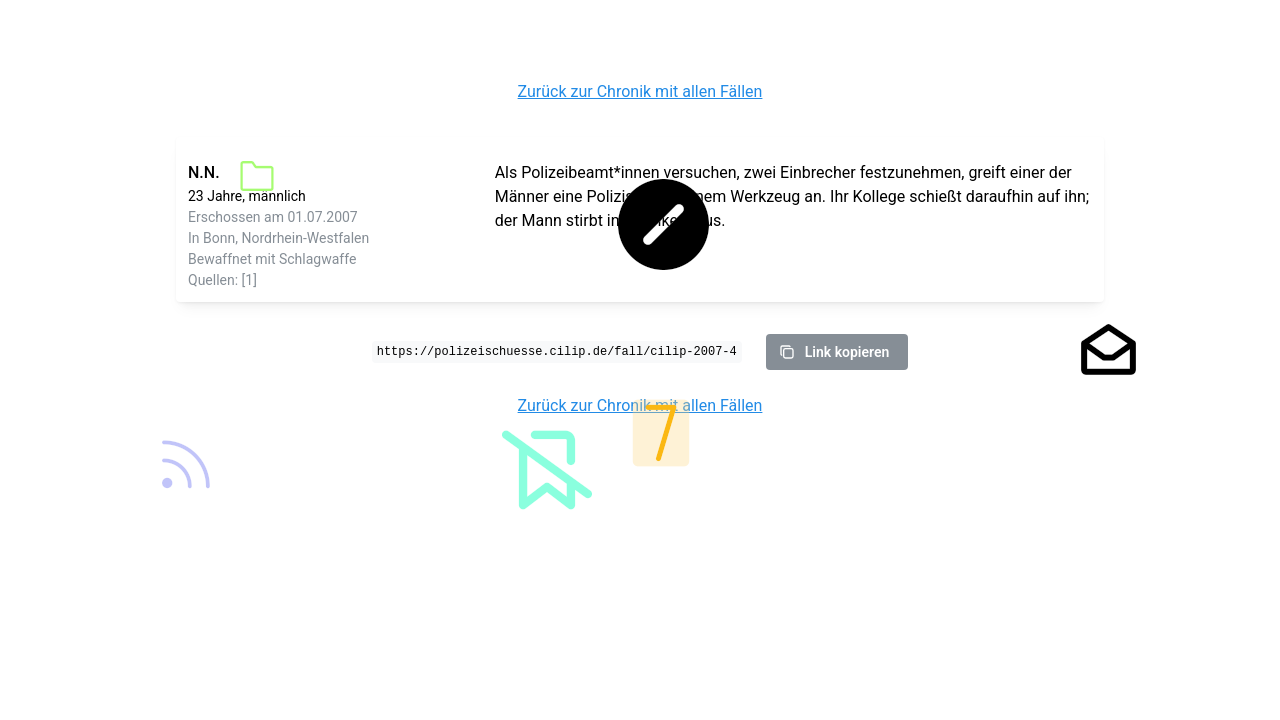  I want to click on view opened mail or messages, so click(1108, 351).